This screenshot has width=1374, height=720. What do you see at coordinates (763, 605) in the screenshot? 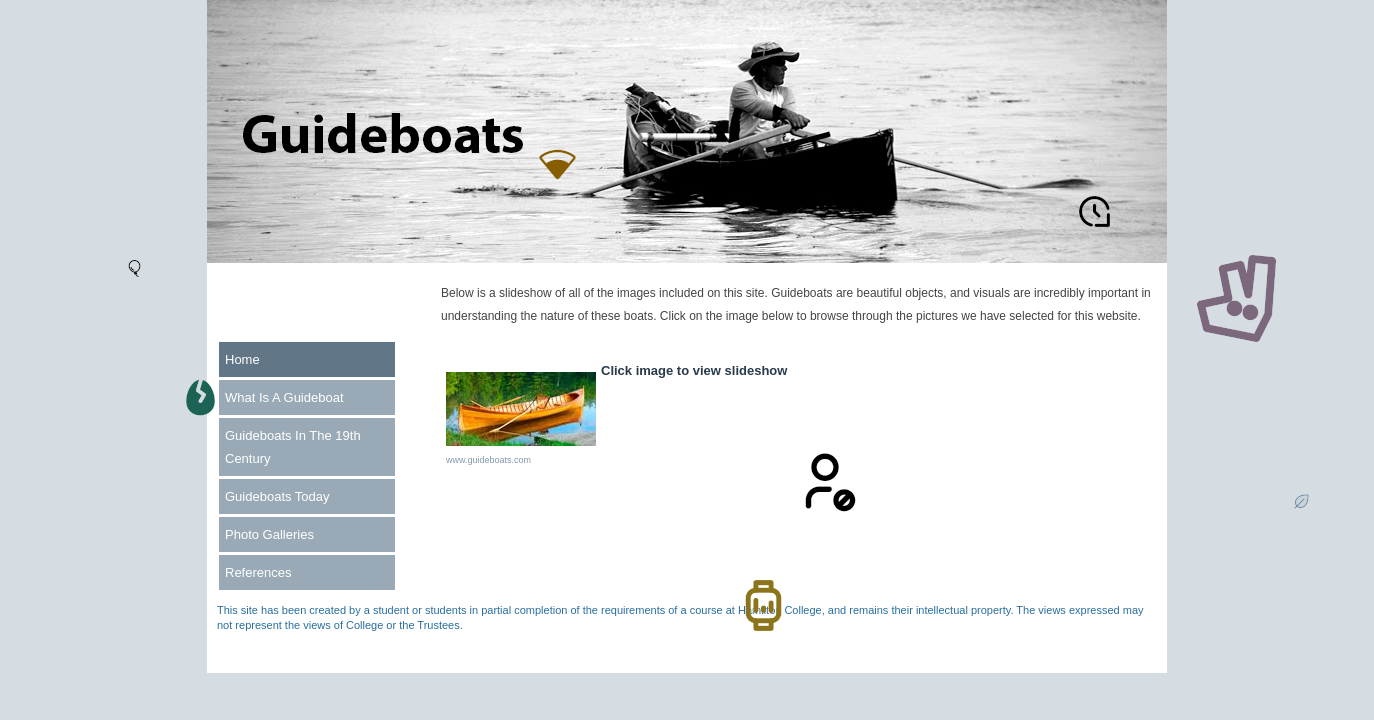
I see `view fitness or health statistics on smartwatch` at bounding box center [763, 605].